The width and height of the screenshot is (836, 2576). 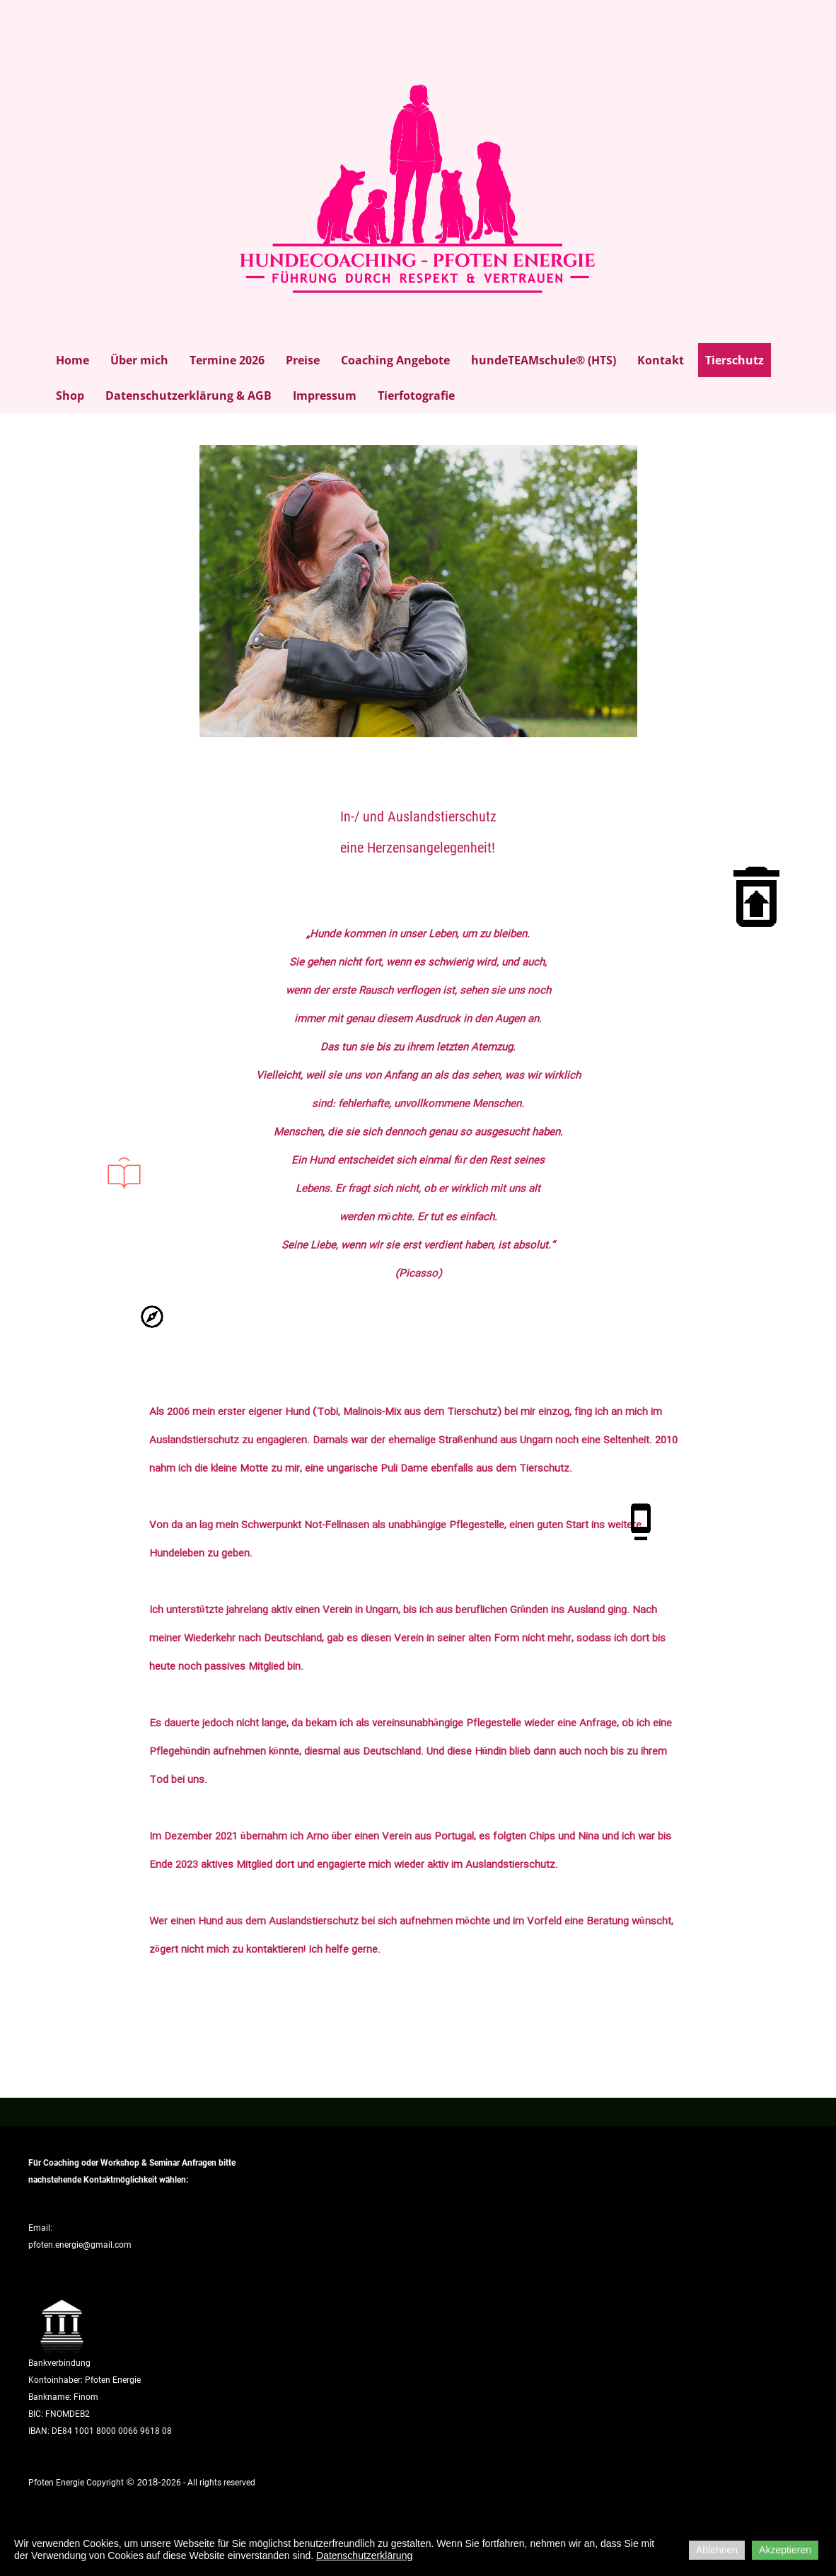 What do you see at coordinates (756, 896) in the screenshot?
I see `restore a deleted item from trash` at bounding box center [756, 896].